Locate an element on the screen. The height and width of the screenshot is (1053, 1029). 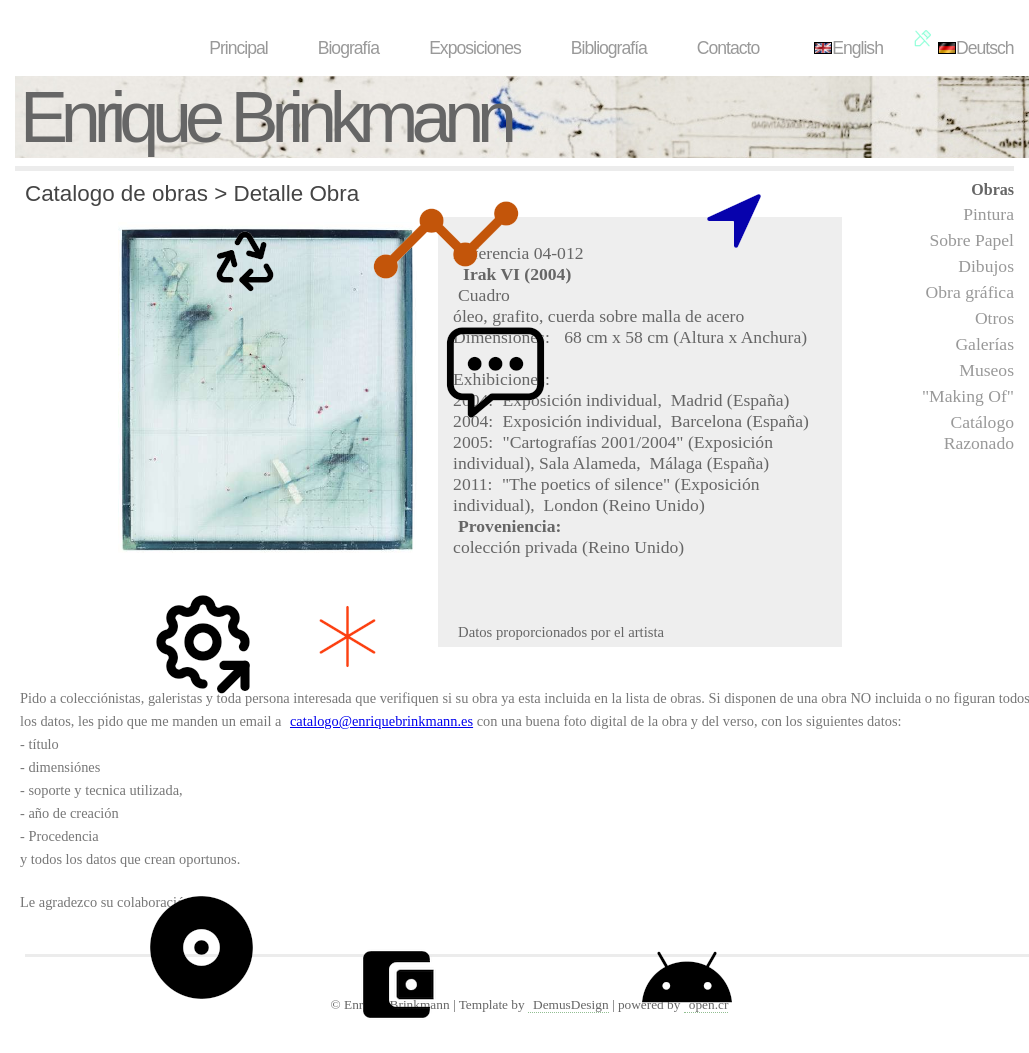
get directions to current destination is located at coordinates (734, 221).